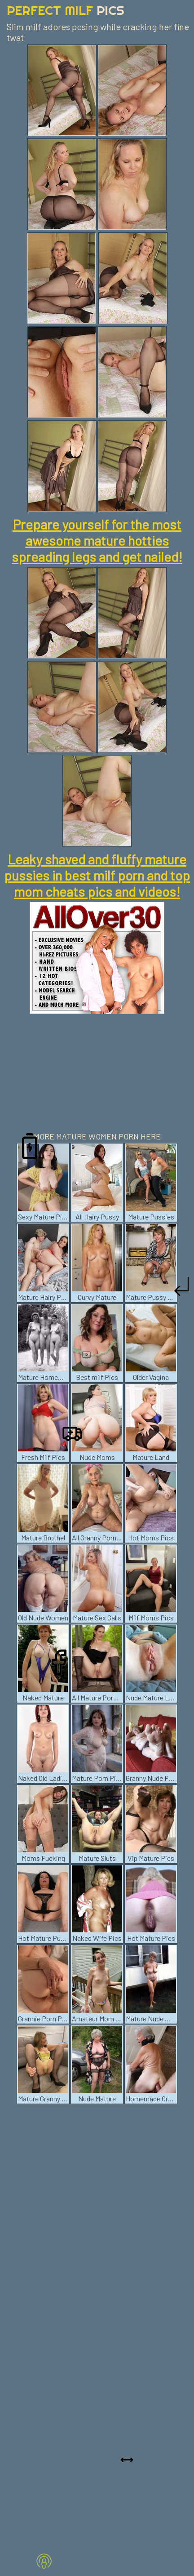 The height and width of the screenshot is (2576, 194). Describe the element at coordinates (58, 1662) in the screenshot. I see `open Facebook app` at that location.